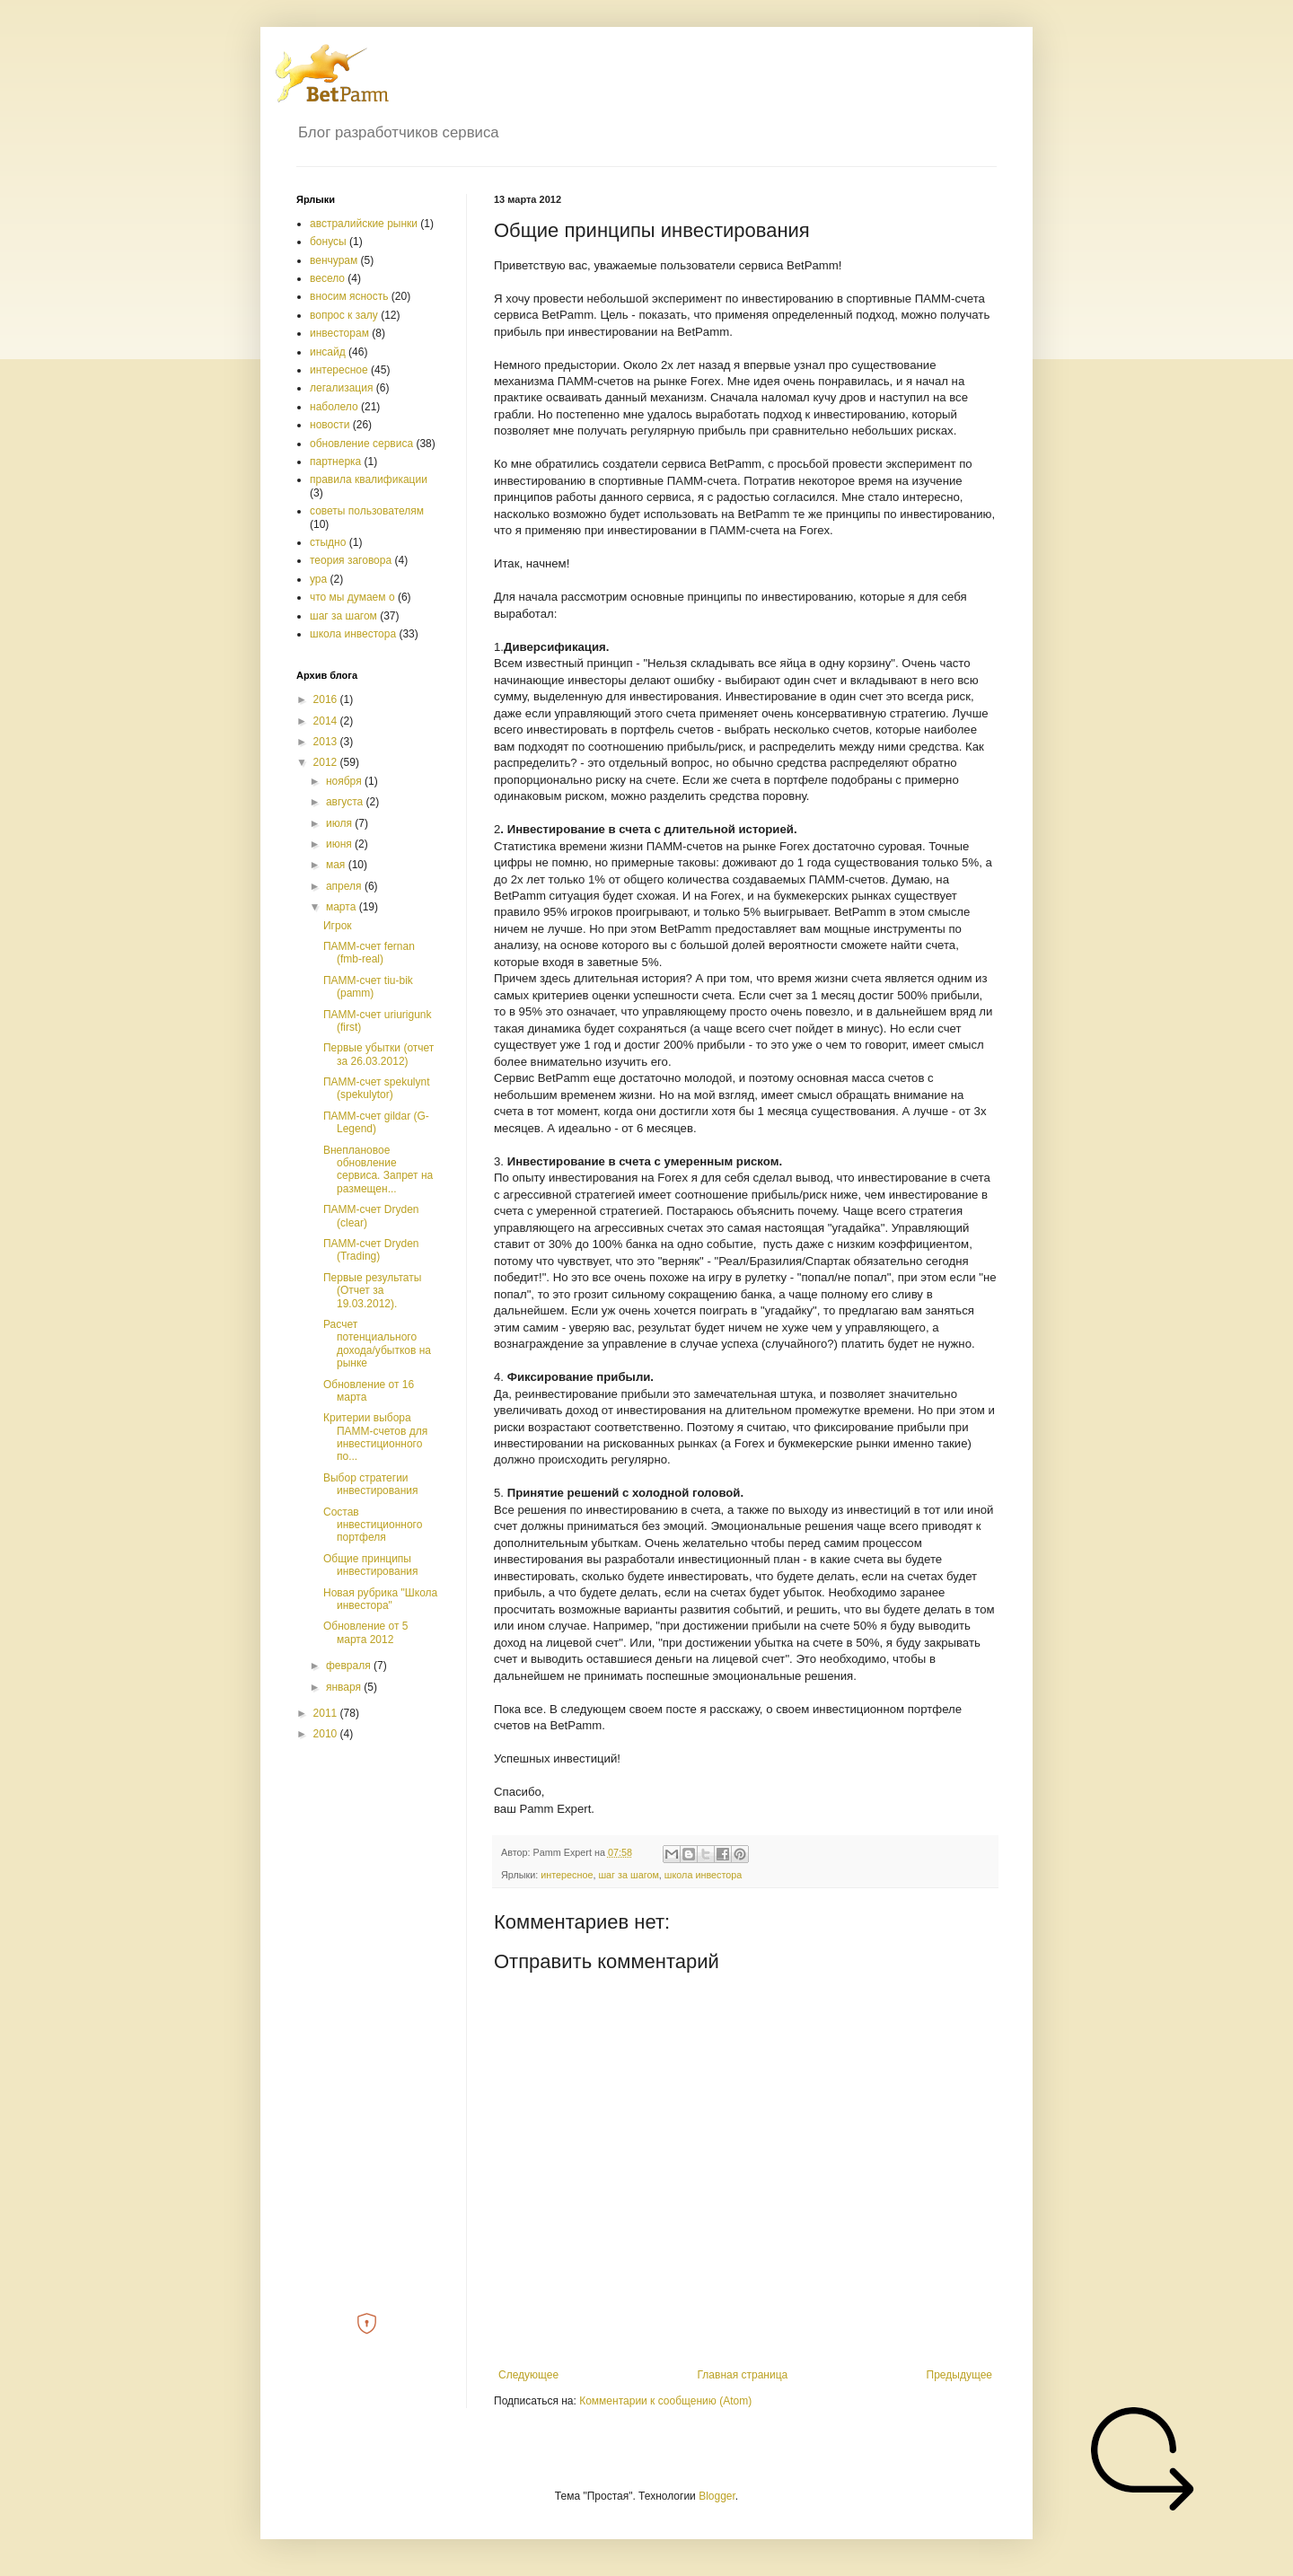 Image resolution: width=1293 pixels, height=2576 pixels. I want to click on view security or privacy settings, so click(366, 2323).